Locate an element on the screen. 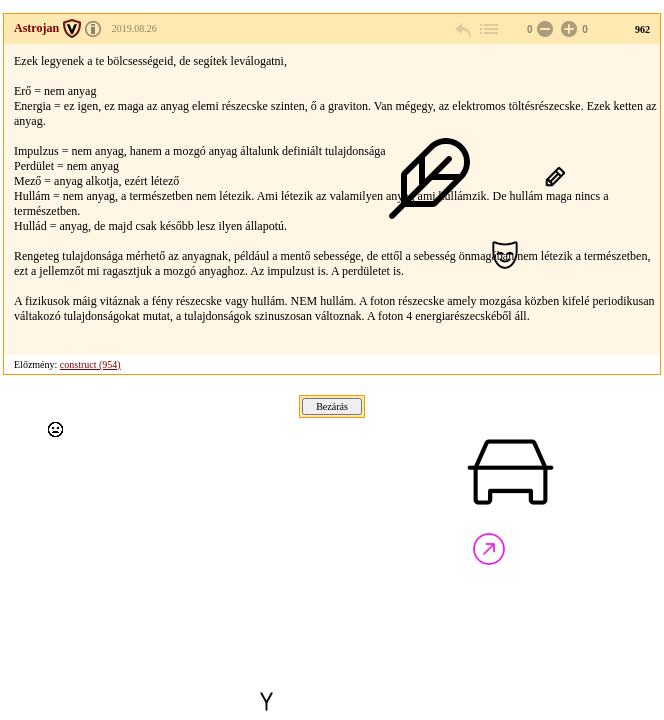 The width and height of the screenshot is (664, 720). access theater or entertainment mode is located at coordinates (505, 254).